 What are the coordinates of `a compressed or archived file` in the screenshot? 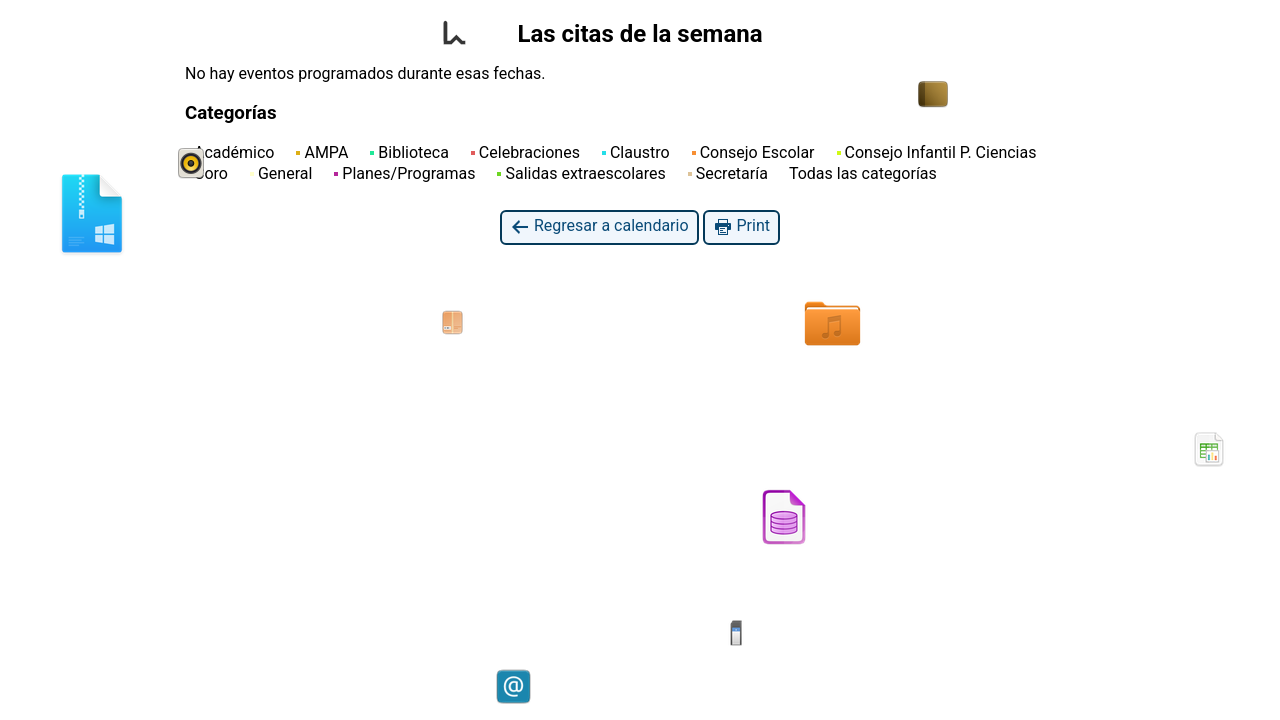 It's located at (452, 322).